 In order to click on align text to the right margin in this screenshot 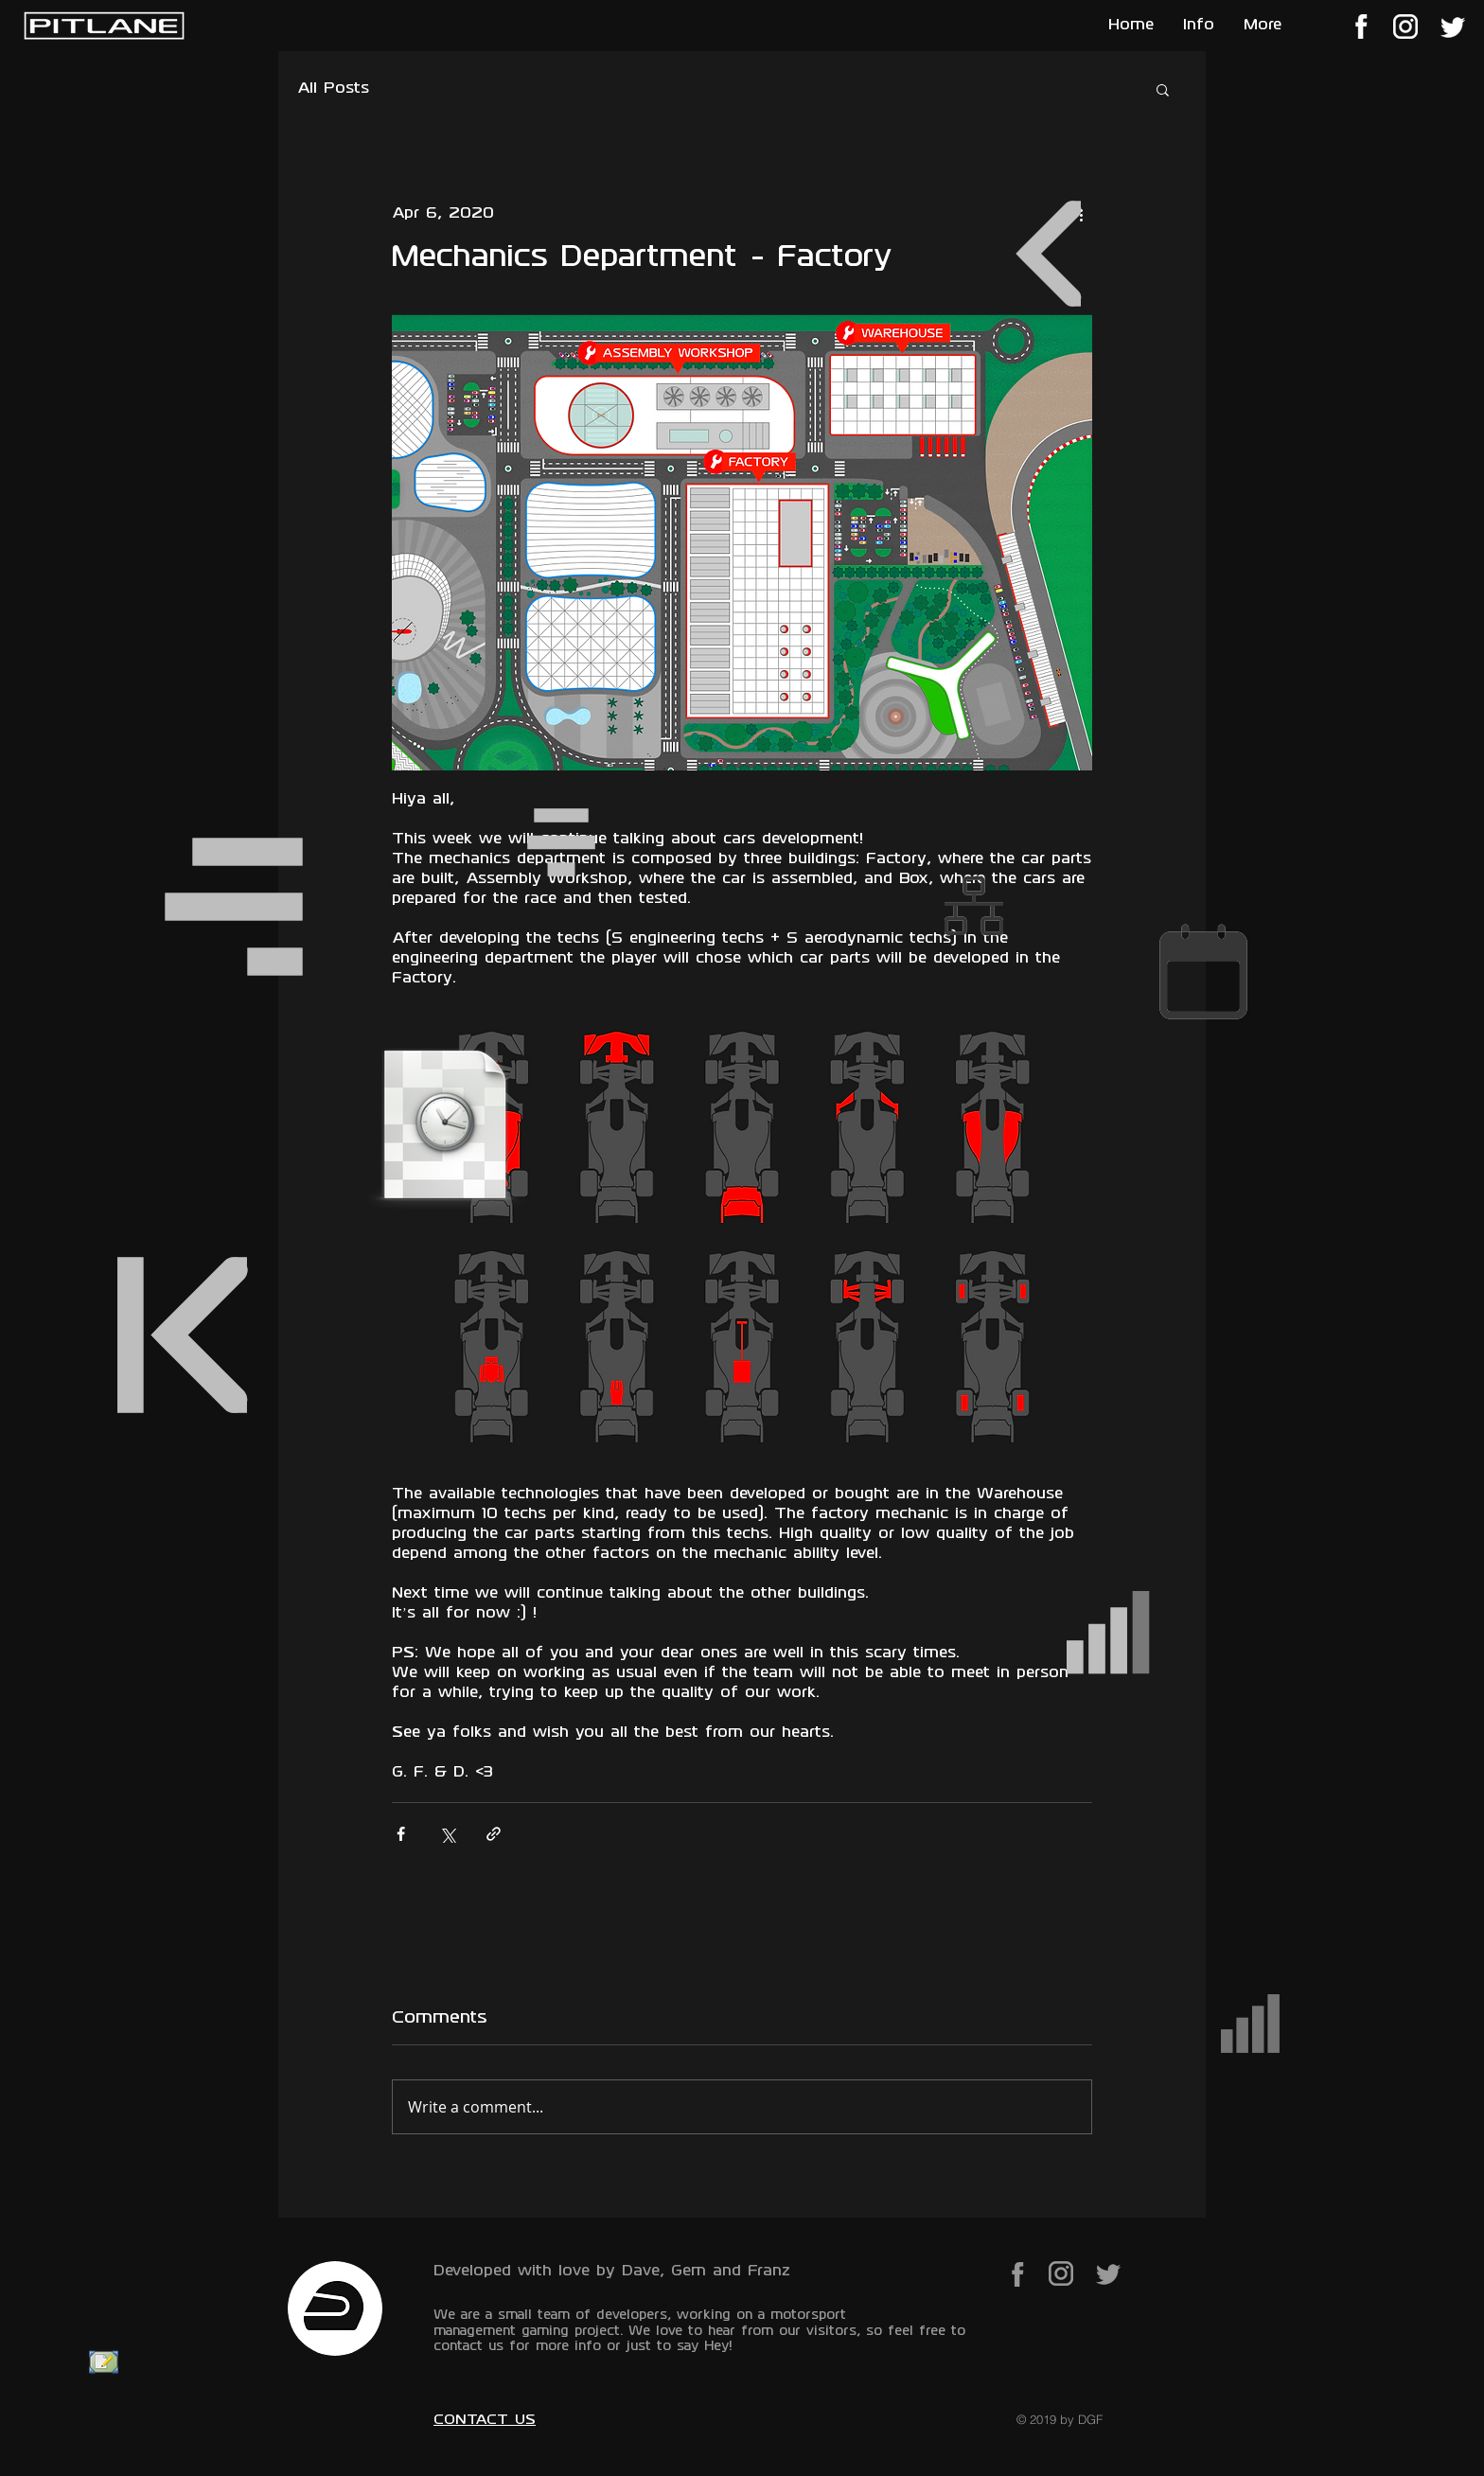, I will do `click(234, 907)`.